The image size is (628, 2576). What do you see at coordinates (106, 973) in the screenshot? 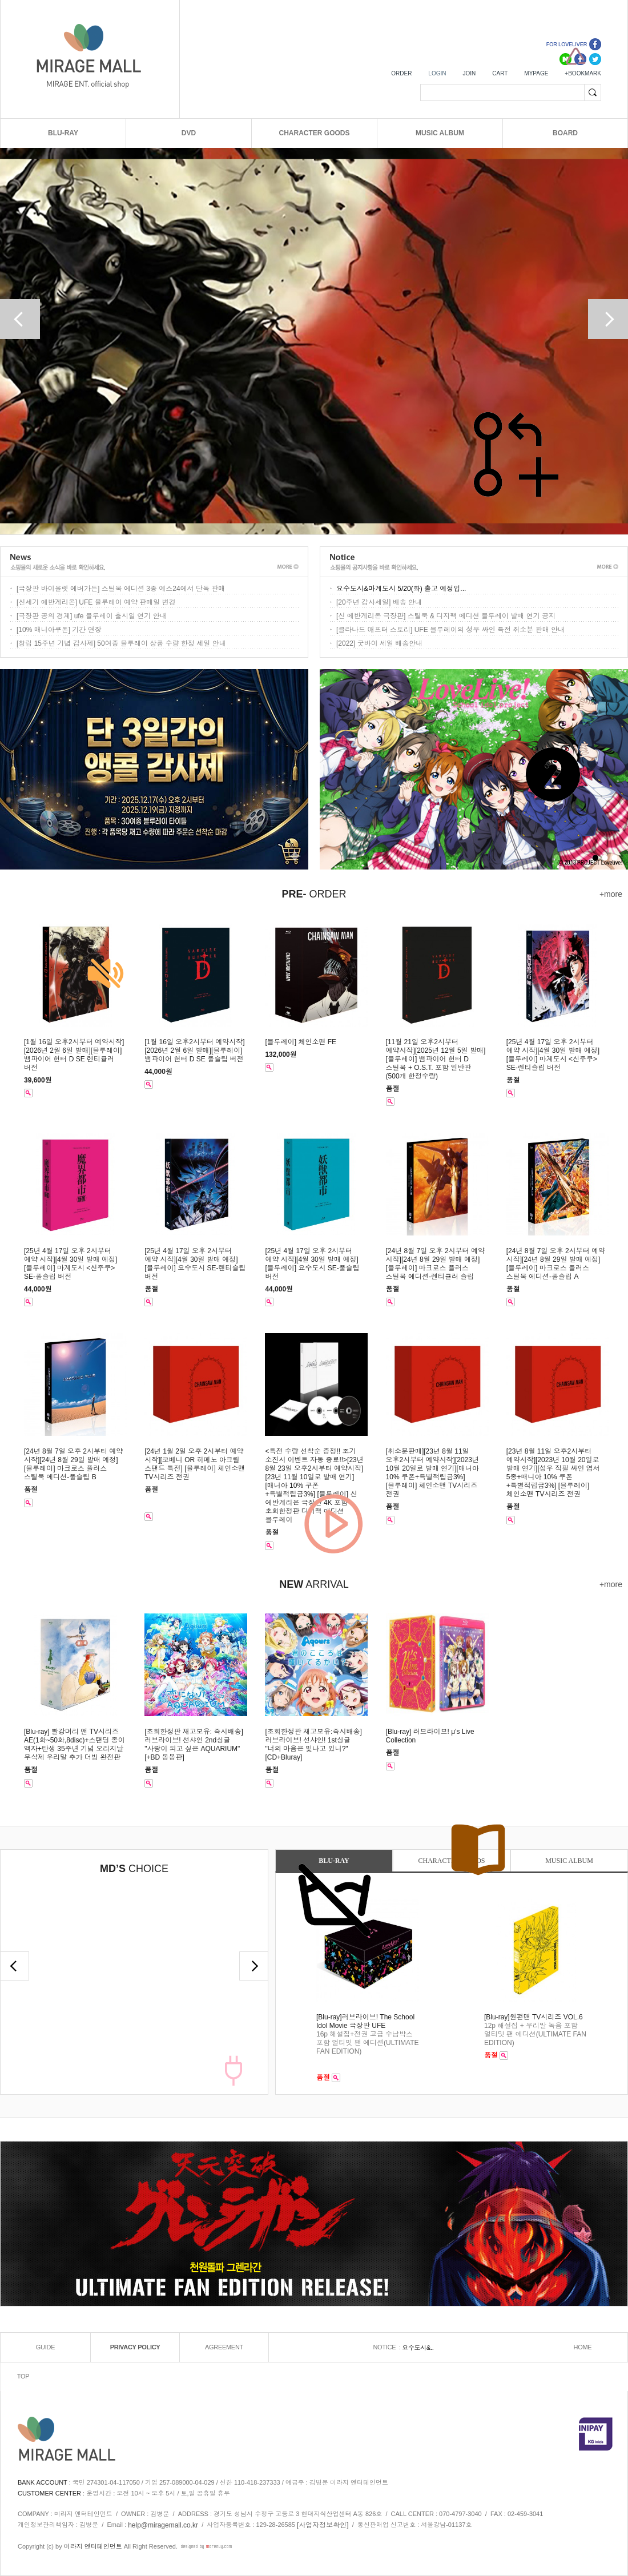
I see `mute audio` at bounding box center [106, 973].